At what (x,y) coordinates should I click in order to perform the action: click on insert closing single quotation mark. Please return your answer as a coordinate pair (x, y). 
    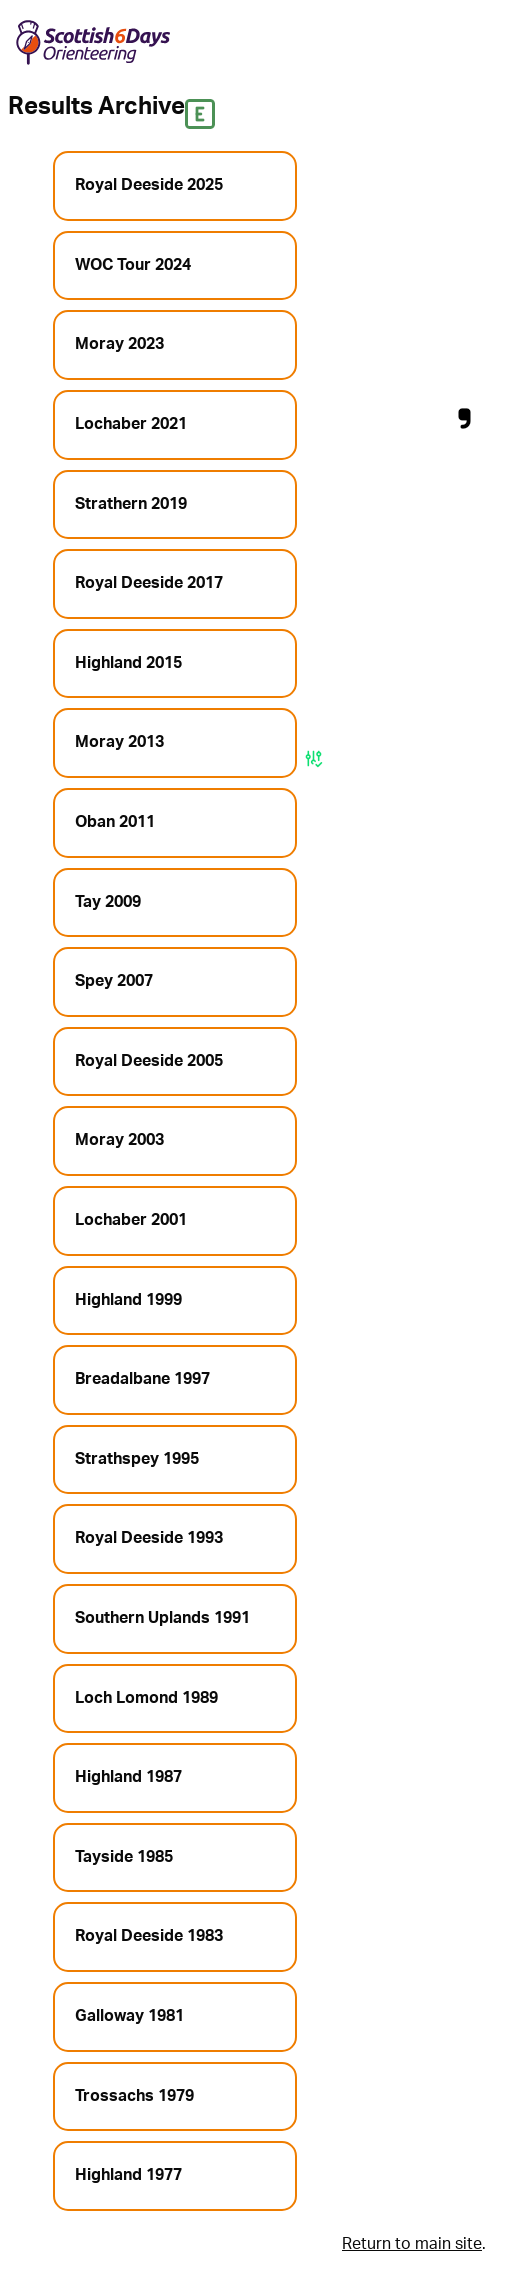
    Looking at the image, I should click on (464, 418).